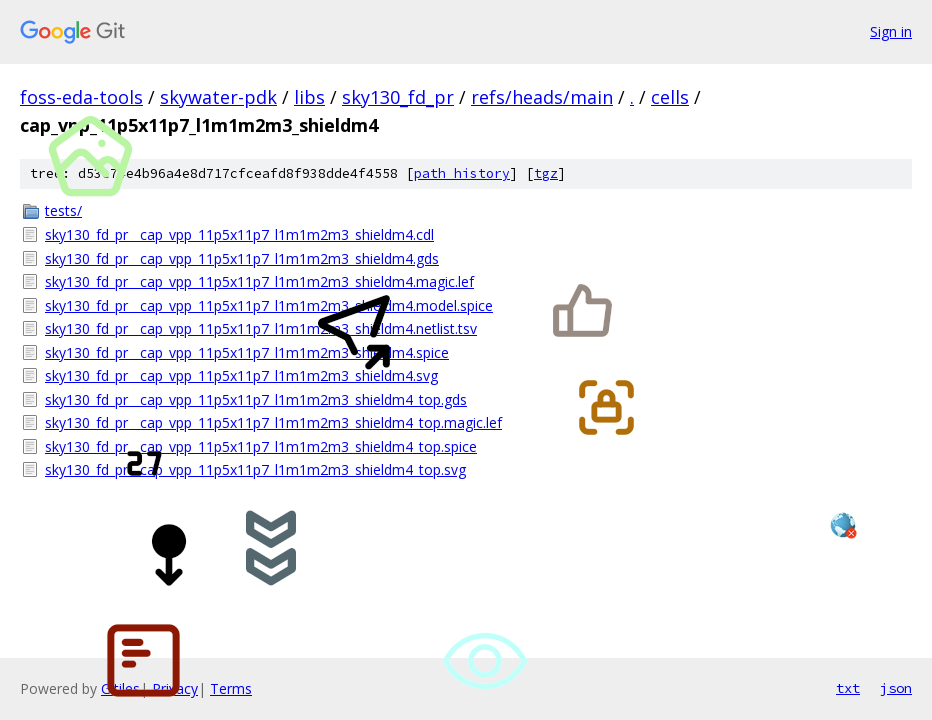 The height and width of the screenshot is (720, 932). I want to click on indicates item number 27 in a list or sequence, so click(144, 463).